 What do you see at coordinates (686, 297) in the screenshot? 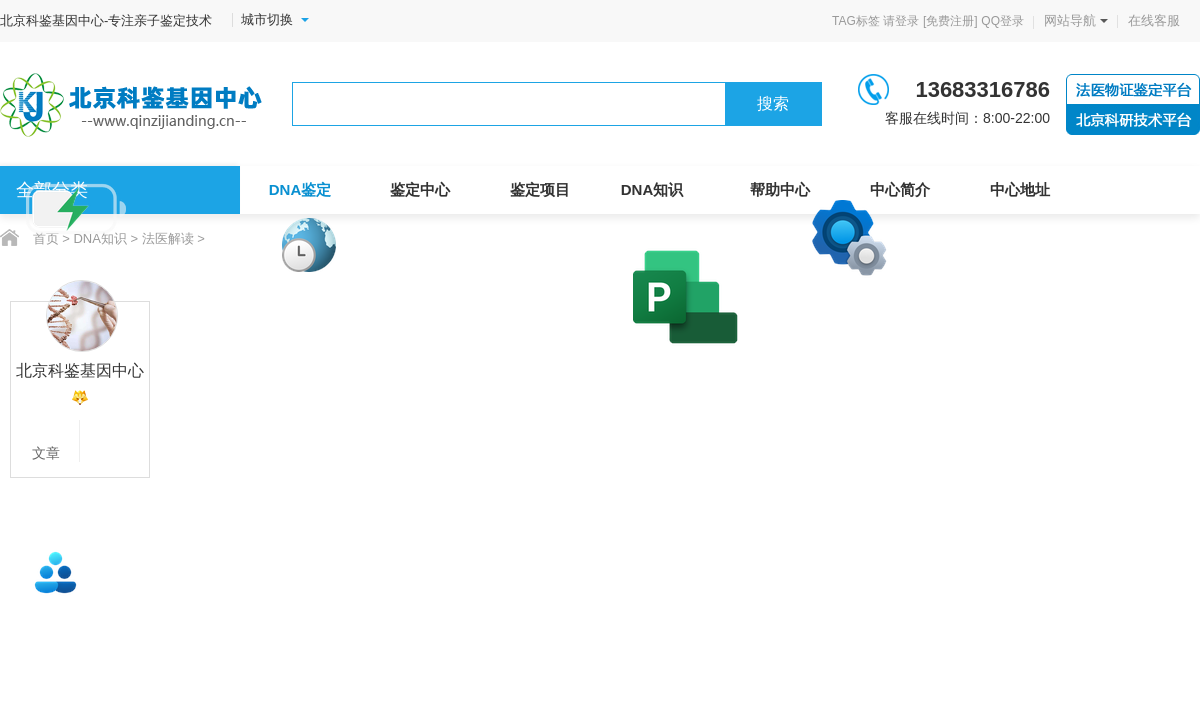
I see `open Microsoft Project application` at bounding box center [686, 297].